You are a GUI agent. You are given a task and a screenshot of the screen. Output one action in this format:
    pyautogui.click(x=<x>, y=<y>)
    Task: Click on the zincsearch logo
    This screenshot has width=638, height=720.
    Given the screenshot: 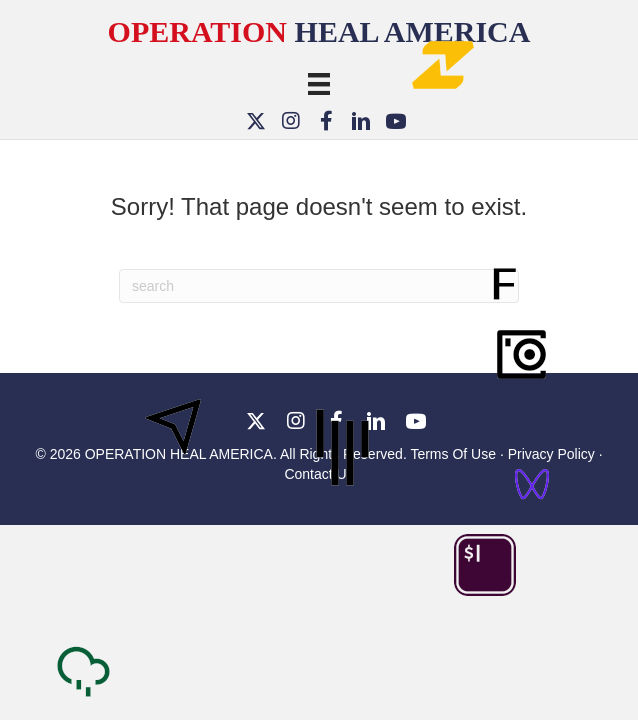 What is the action you would take?
    pyautogui.click(x=443, y=65)
    